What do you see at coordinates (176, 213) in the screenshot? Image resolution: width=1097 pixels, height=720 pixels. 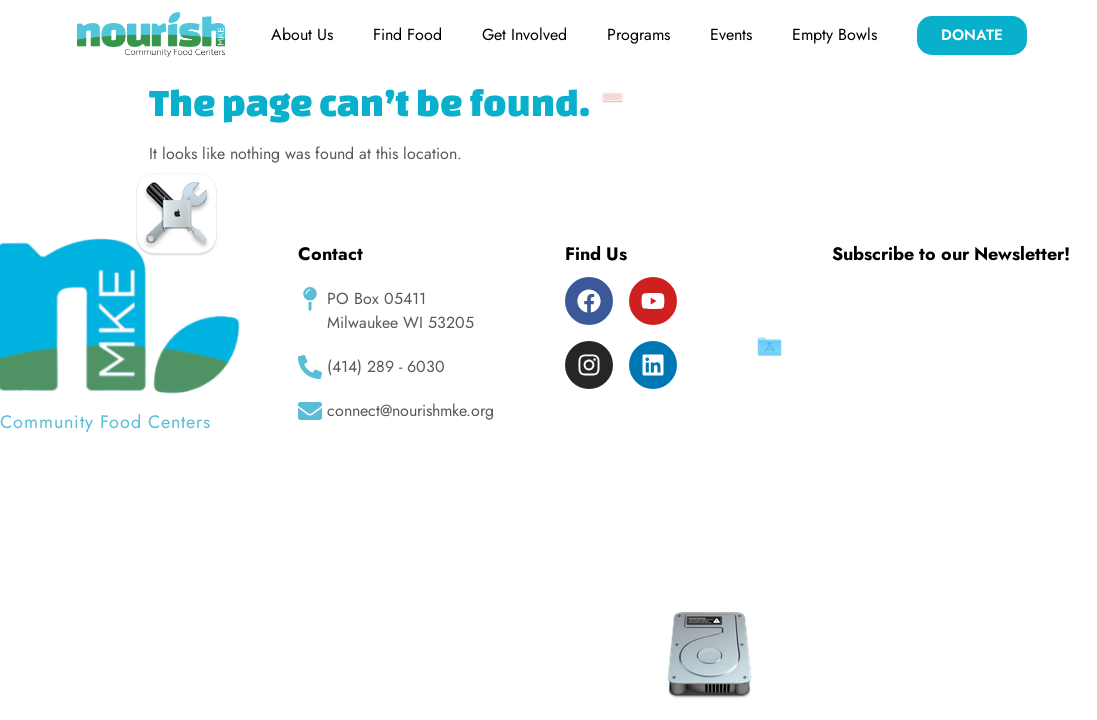 I see `manage expansion card and slot settings` at bounding box center [176, 213].